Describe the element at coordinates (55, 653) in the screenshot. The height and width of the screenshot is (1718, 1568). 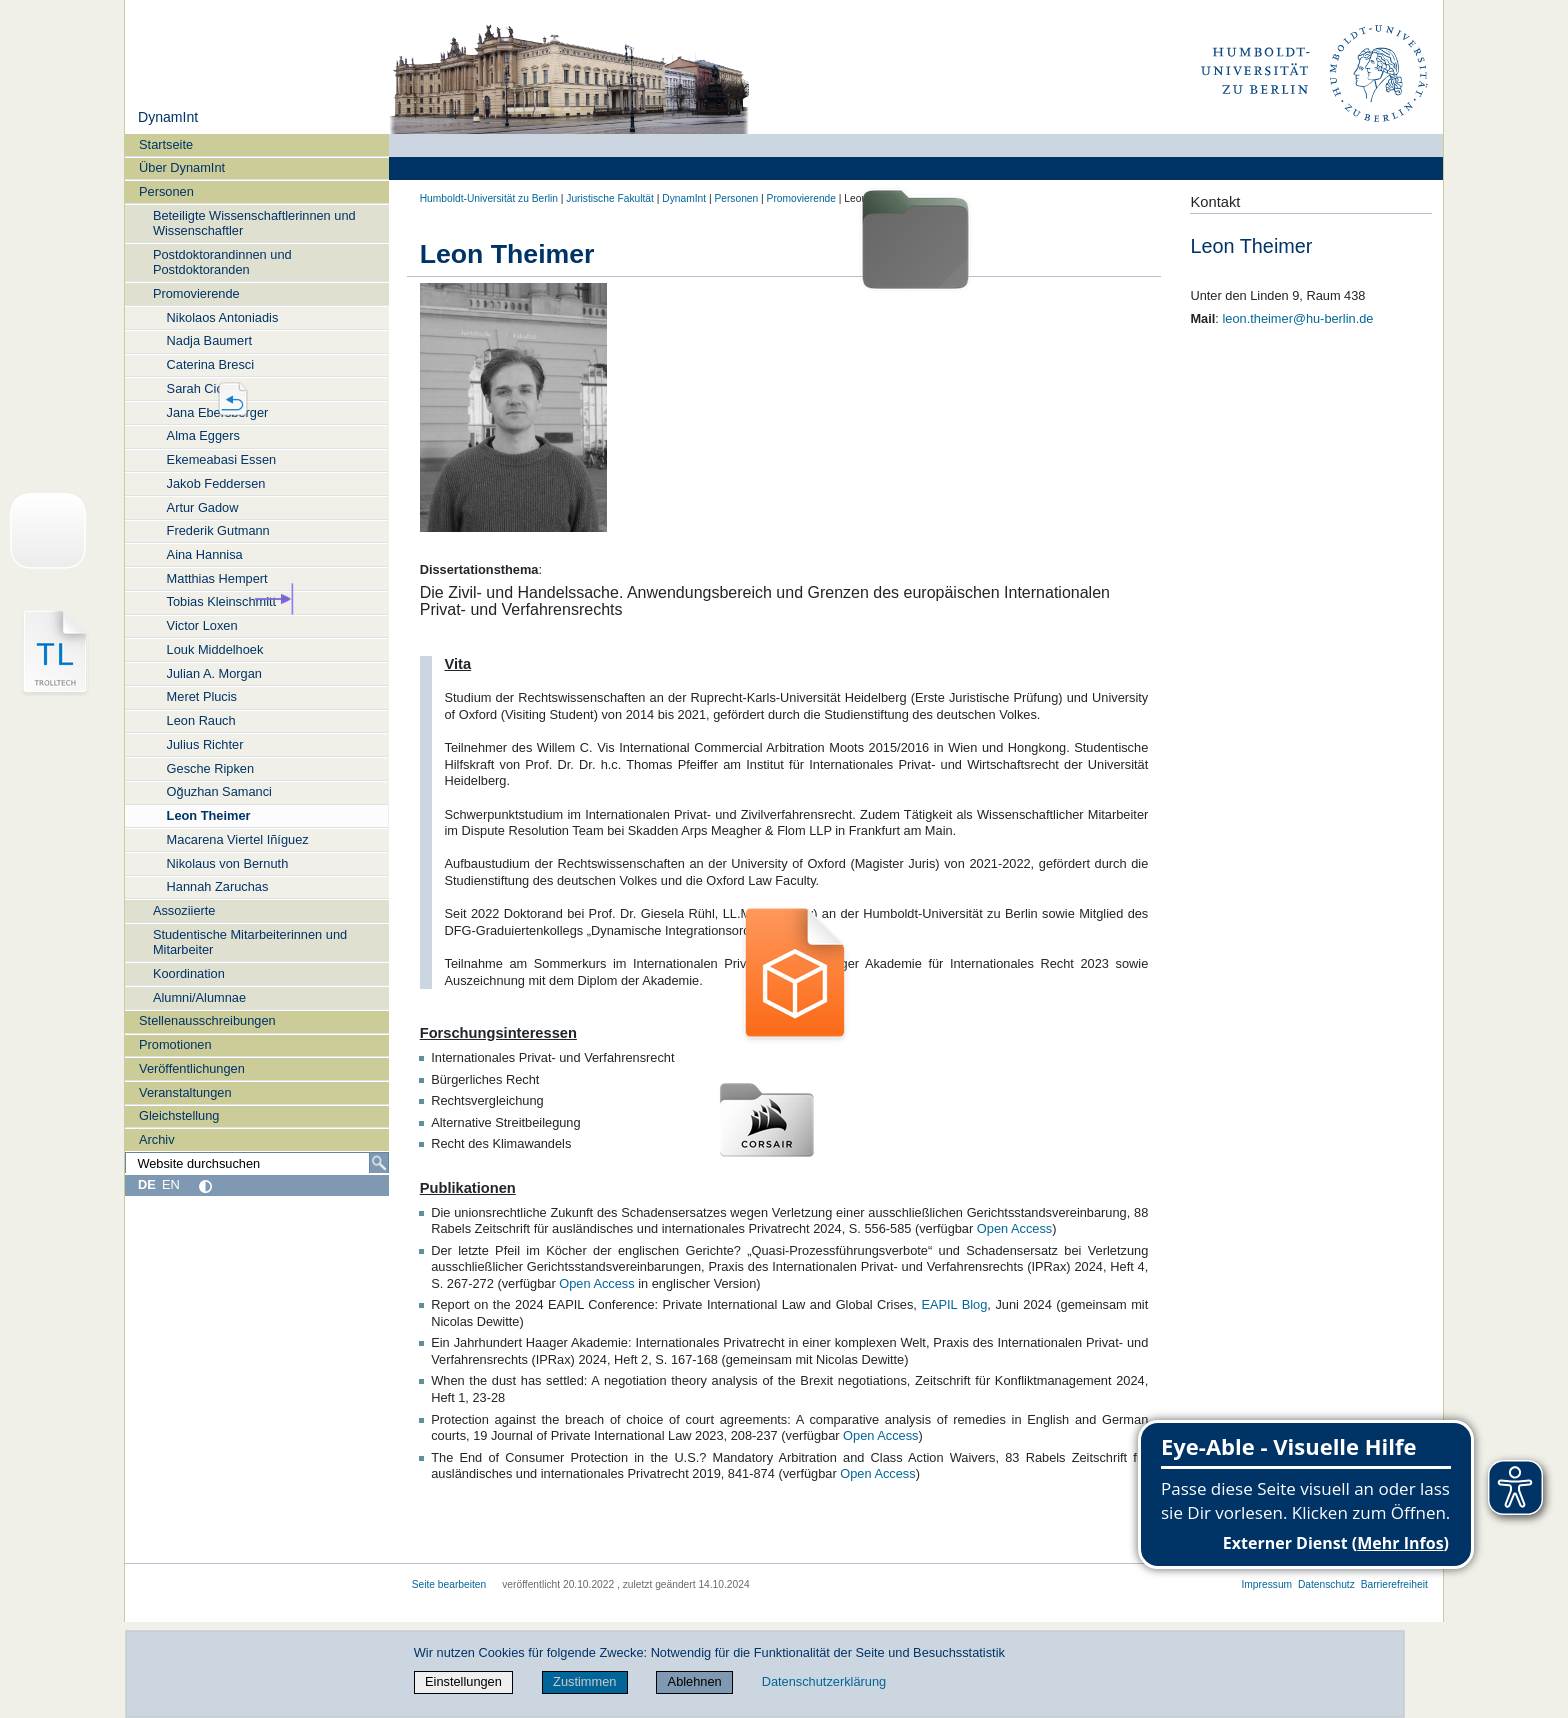
I see `a Qt Linguist translation file` at that location.